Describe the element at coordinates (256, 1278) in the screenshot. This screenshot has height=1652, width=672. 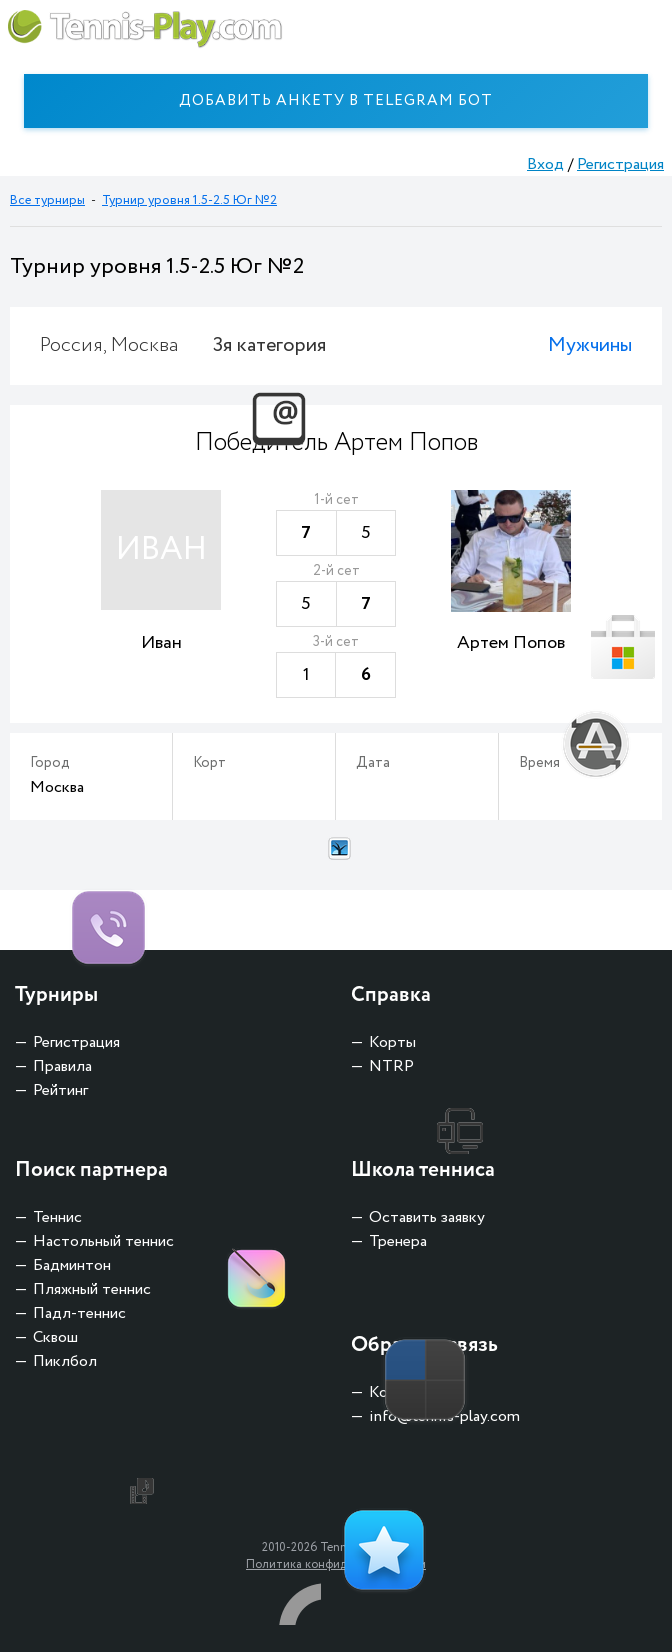
I see `open krita digital painting application` at that location.